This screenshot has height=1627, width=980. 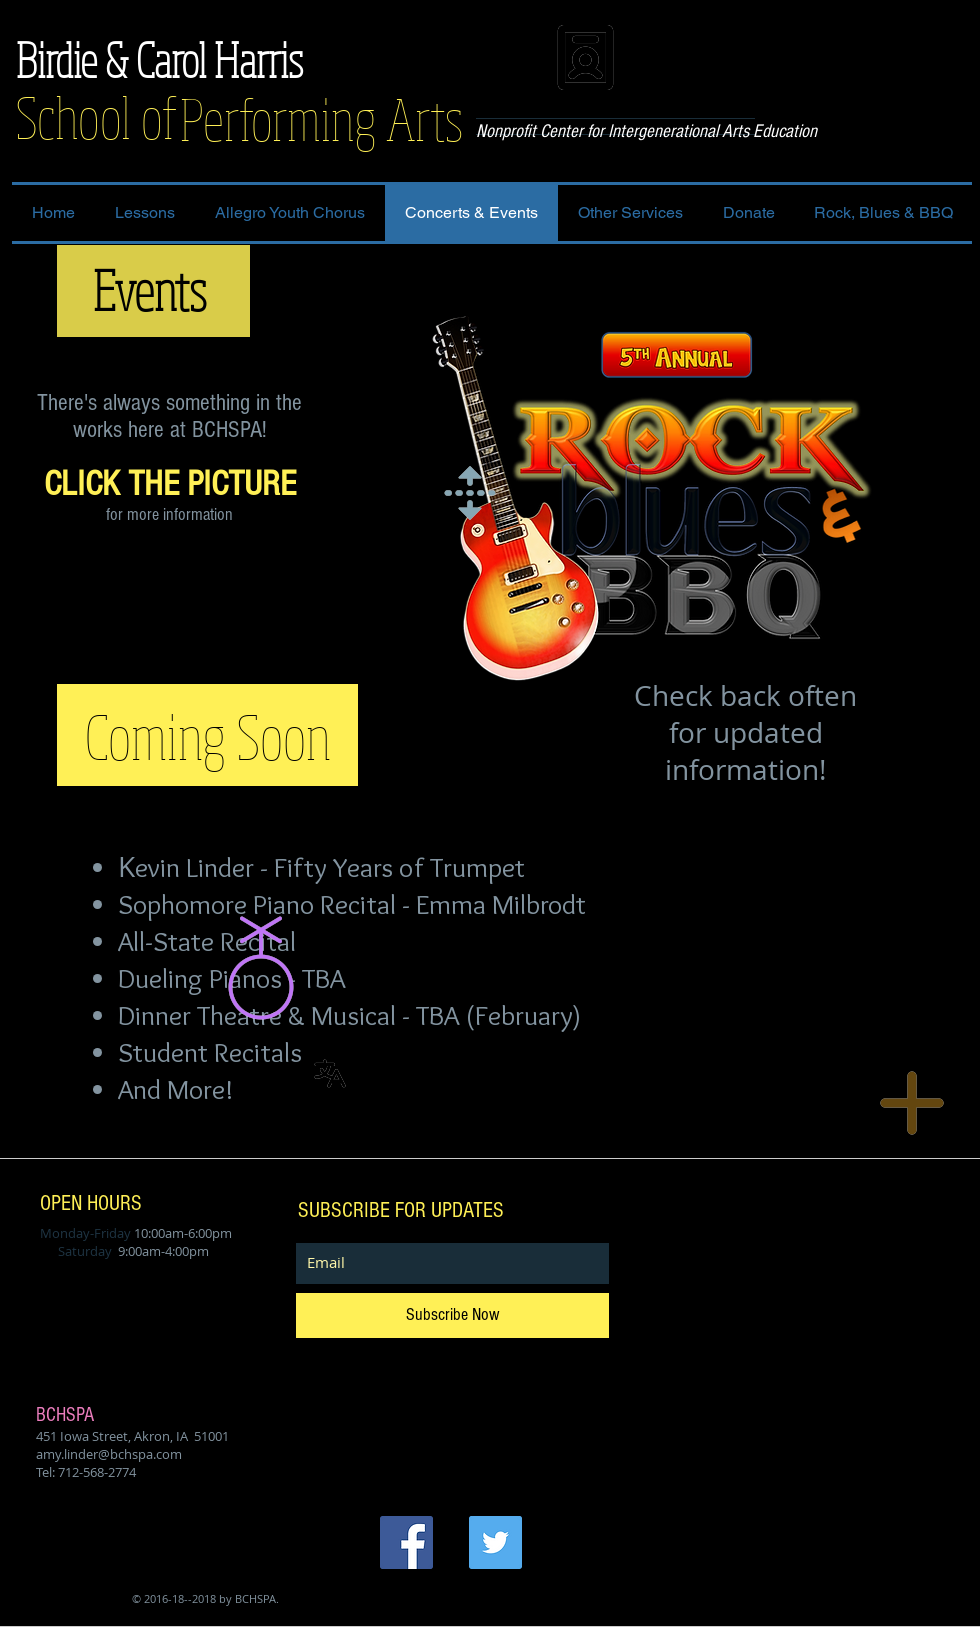 What do you see at coordinates (329, 1074) in the screenshot?
I see `translate text to another language` at bounding box center [329, 1074].